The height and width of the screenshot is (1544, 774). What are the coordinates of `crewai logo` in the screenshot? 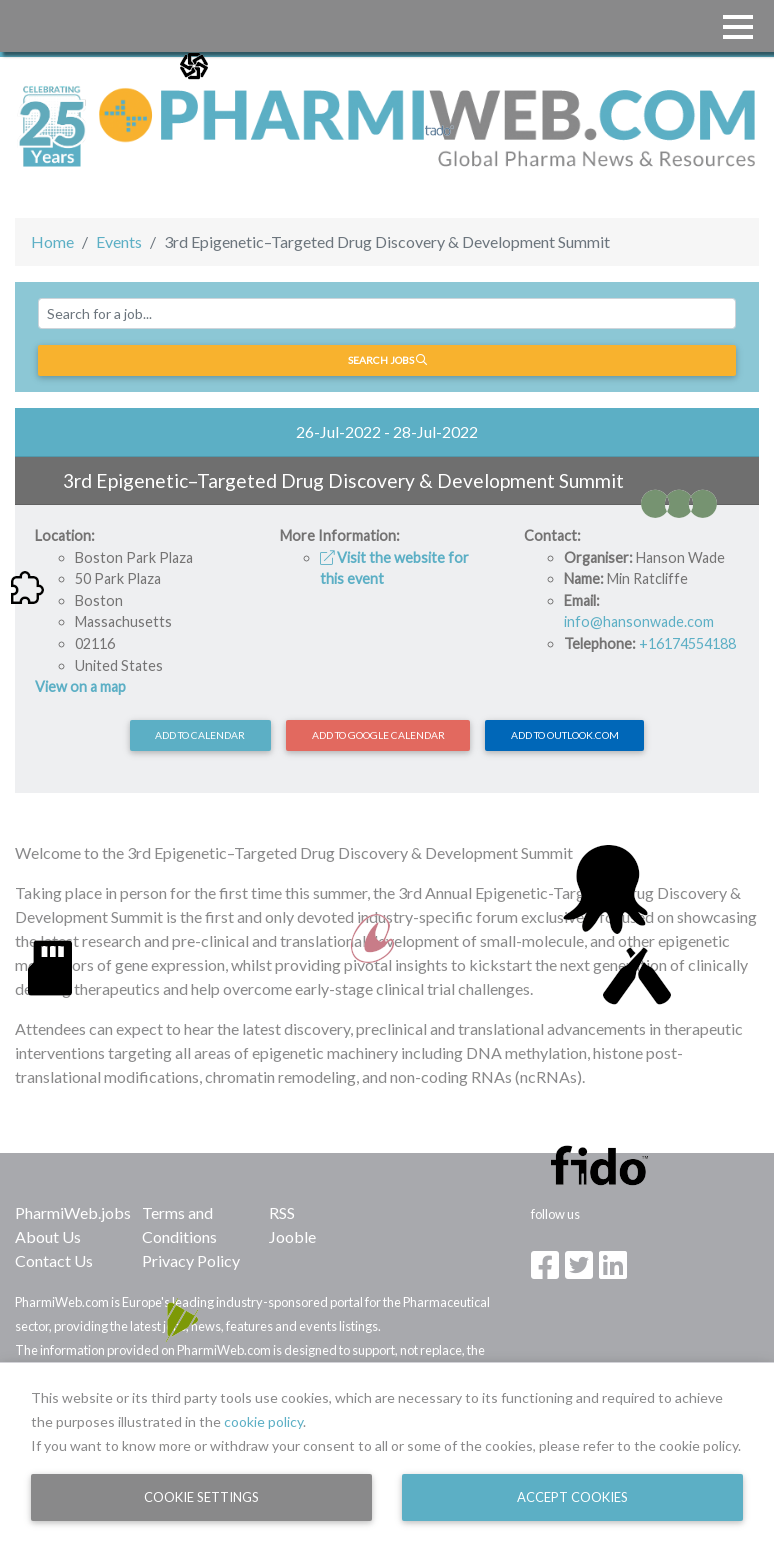 It's located at (372, 938).